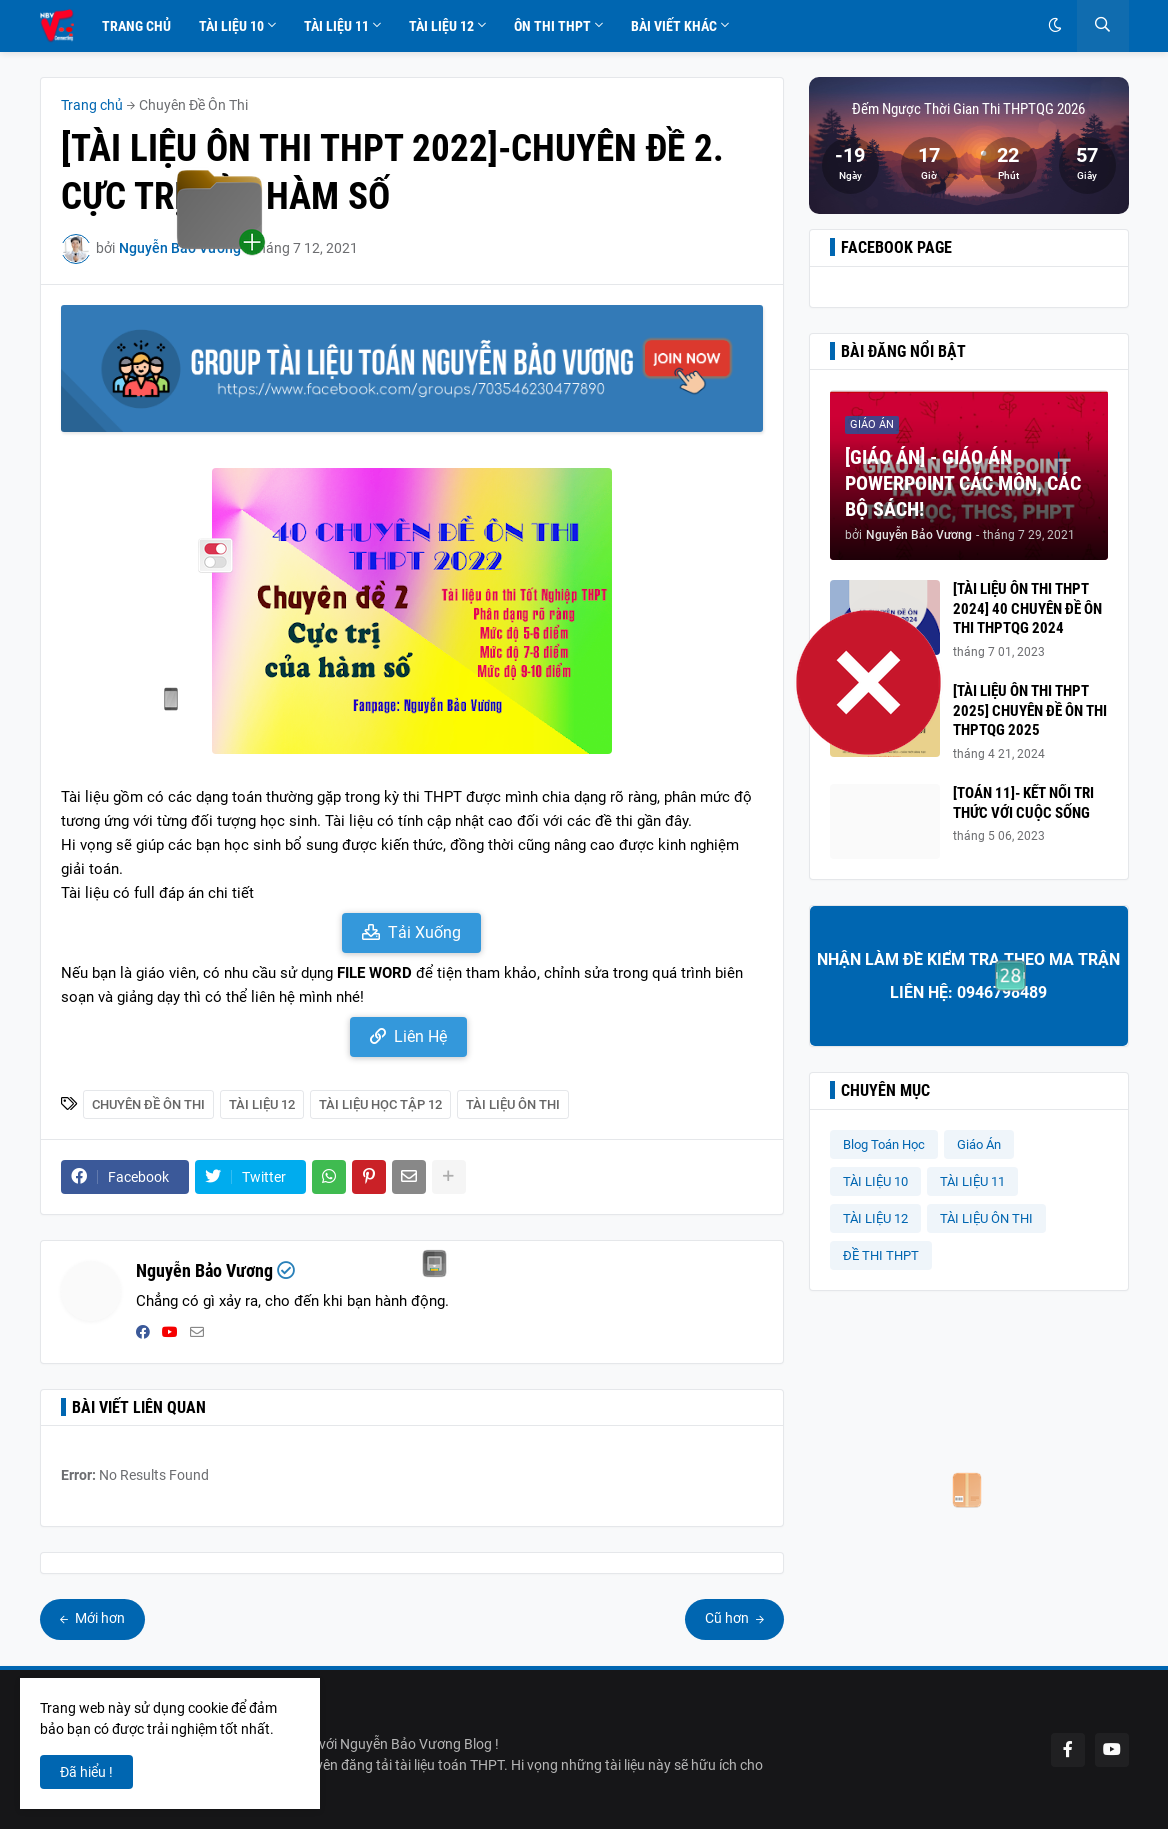 The height and width of the screenshot is (1829, 1168). Describe the element at coordinates (219, 209) in the screenshot. I see `create a new folder` at that location.